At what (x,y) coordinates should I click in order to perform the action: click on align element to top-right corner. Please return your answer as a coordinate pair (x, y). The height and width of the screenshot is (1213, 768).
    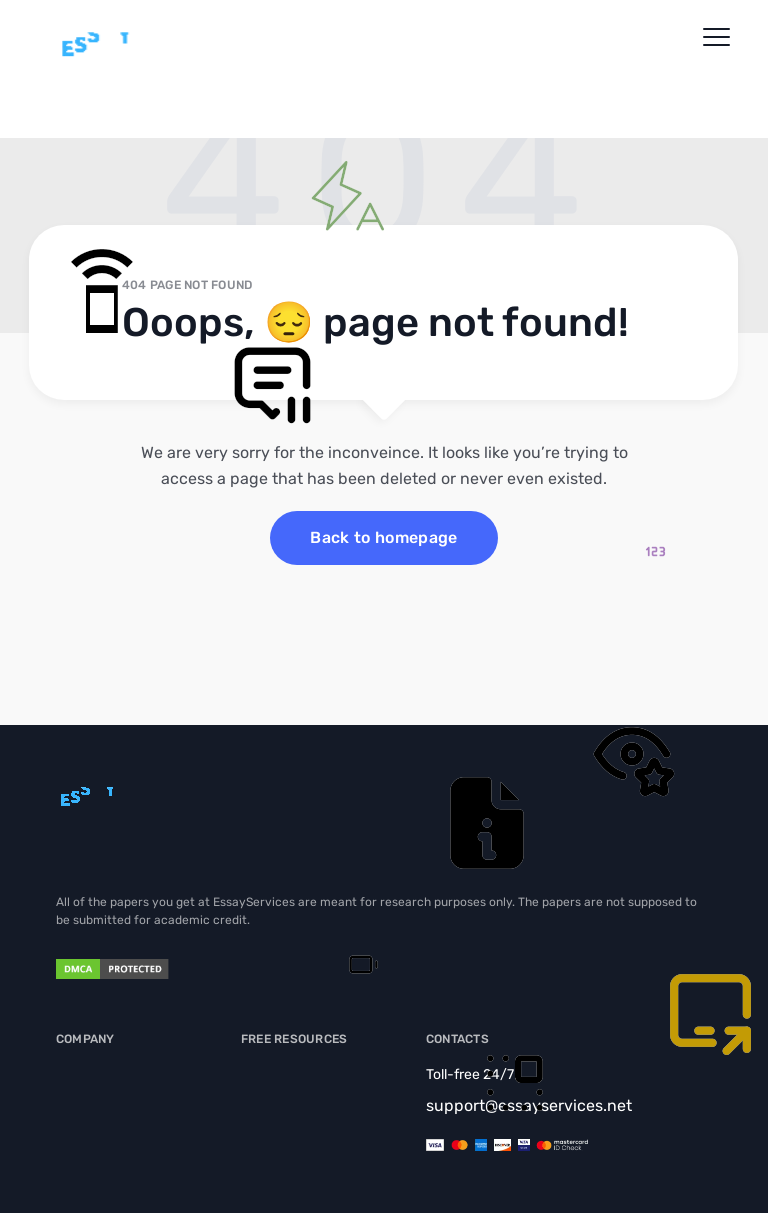
    Looking at the image, I should click on (515, 1083).